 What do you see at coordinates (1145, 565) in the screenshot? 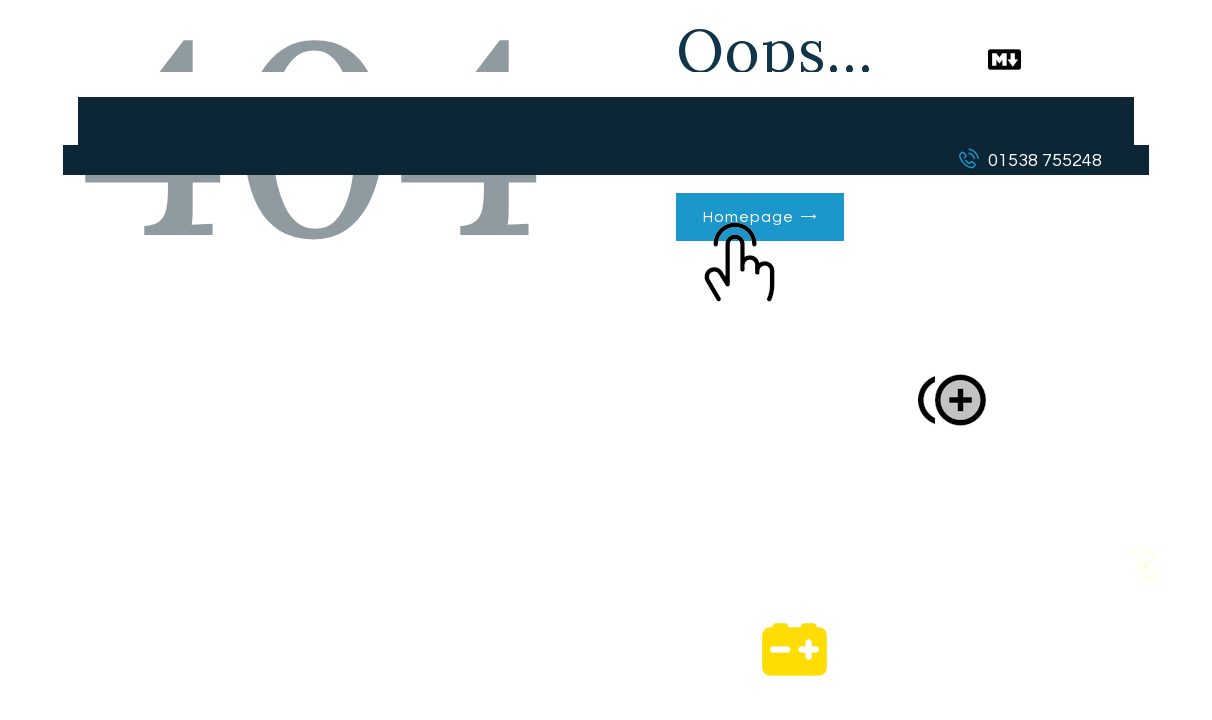
I see `bluetooth is disabled or unavailable` at bounding box center [1145, 565].